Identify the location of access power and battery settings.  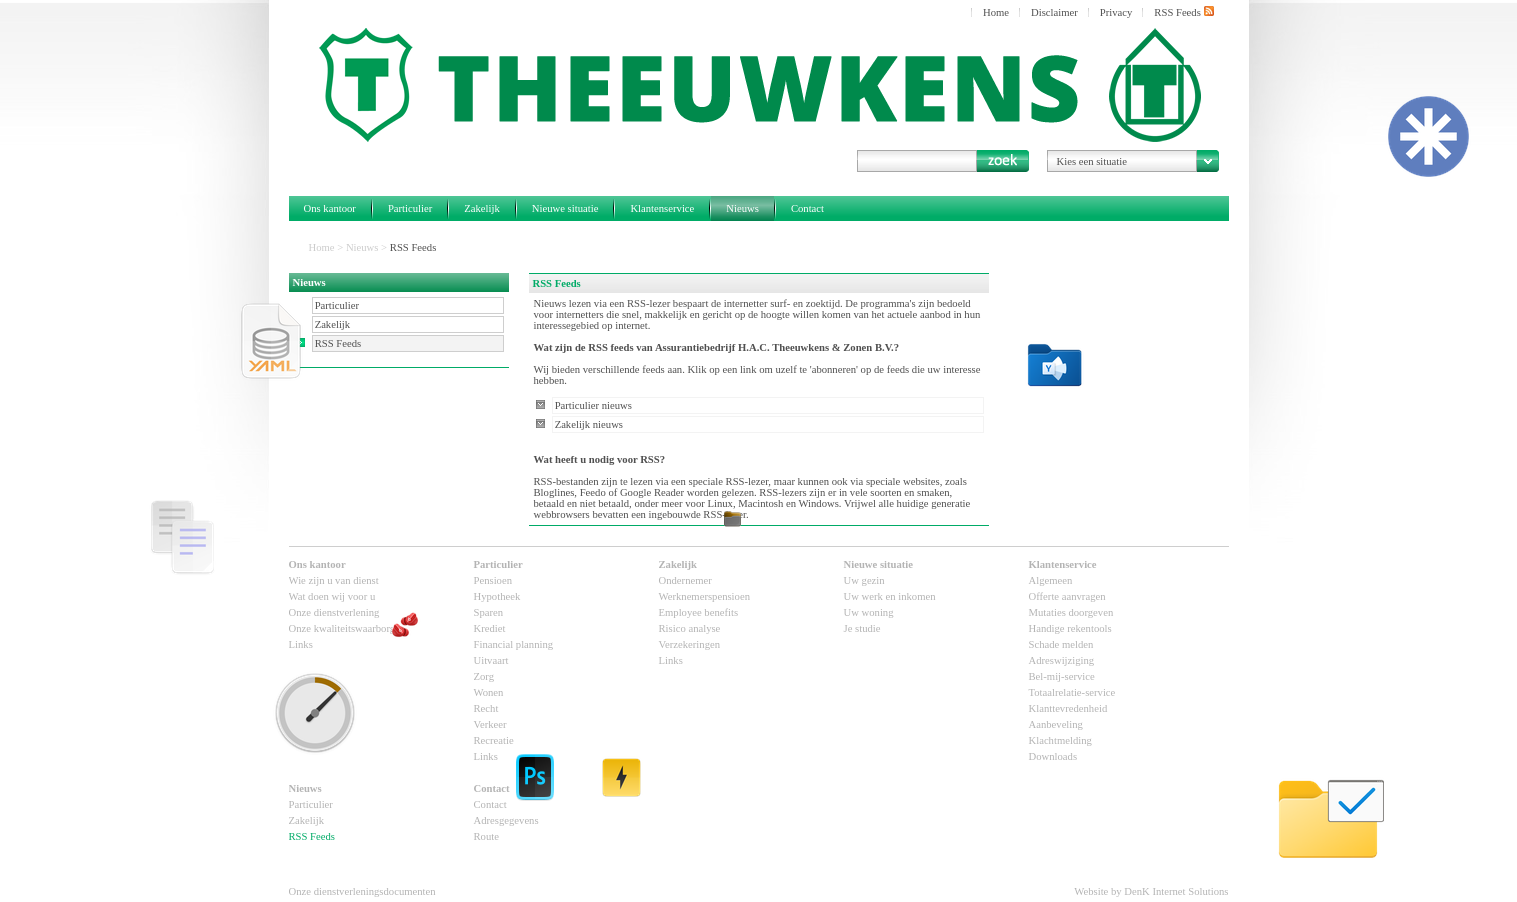
(621, 777).